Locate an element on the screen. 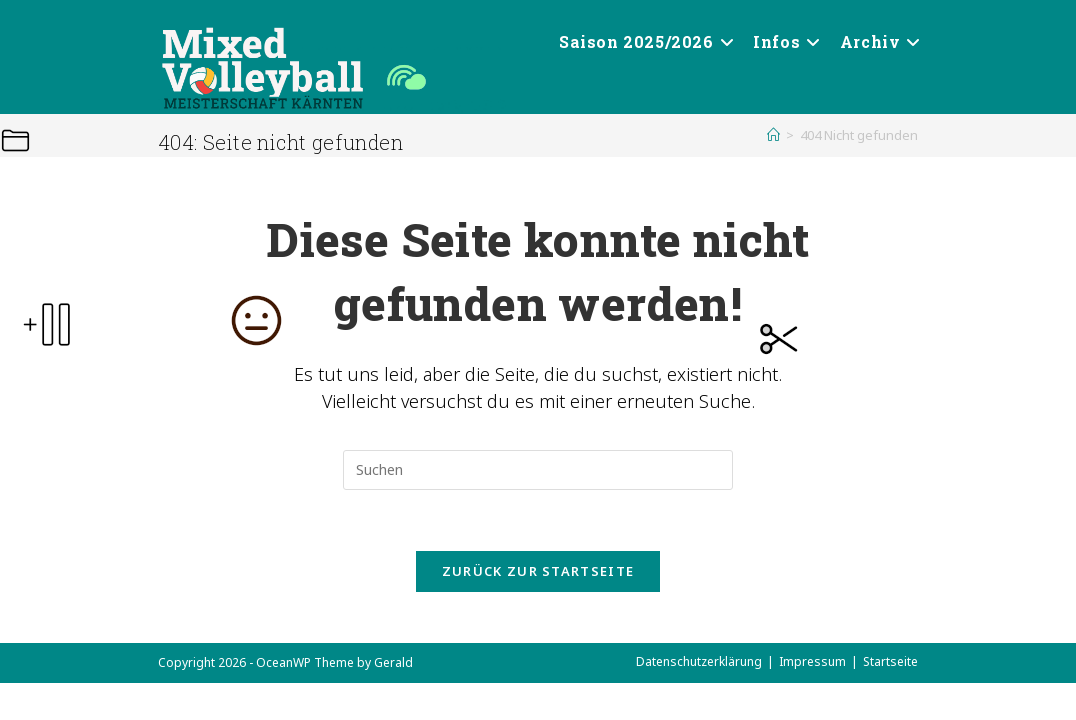 This screenshot has width=1076, height=720. add a column to the left is located at coordinates (50, 324).